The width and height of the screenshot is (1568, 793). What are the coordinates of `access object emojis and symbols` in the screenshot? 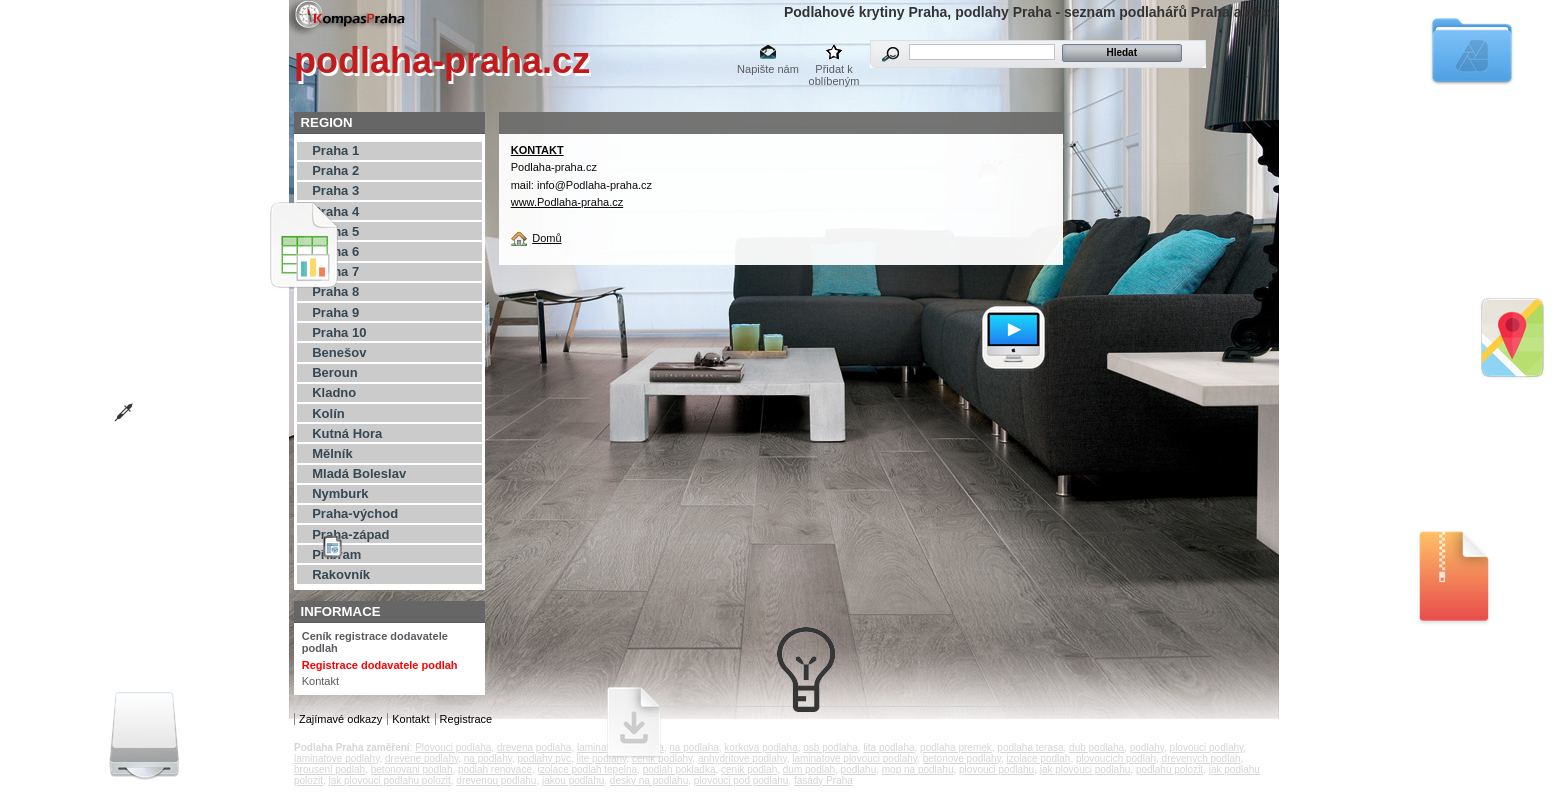 It's located at (803, 669).